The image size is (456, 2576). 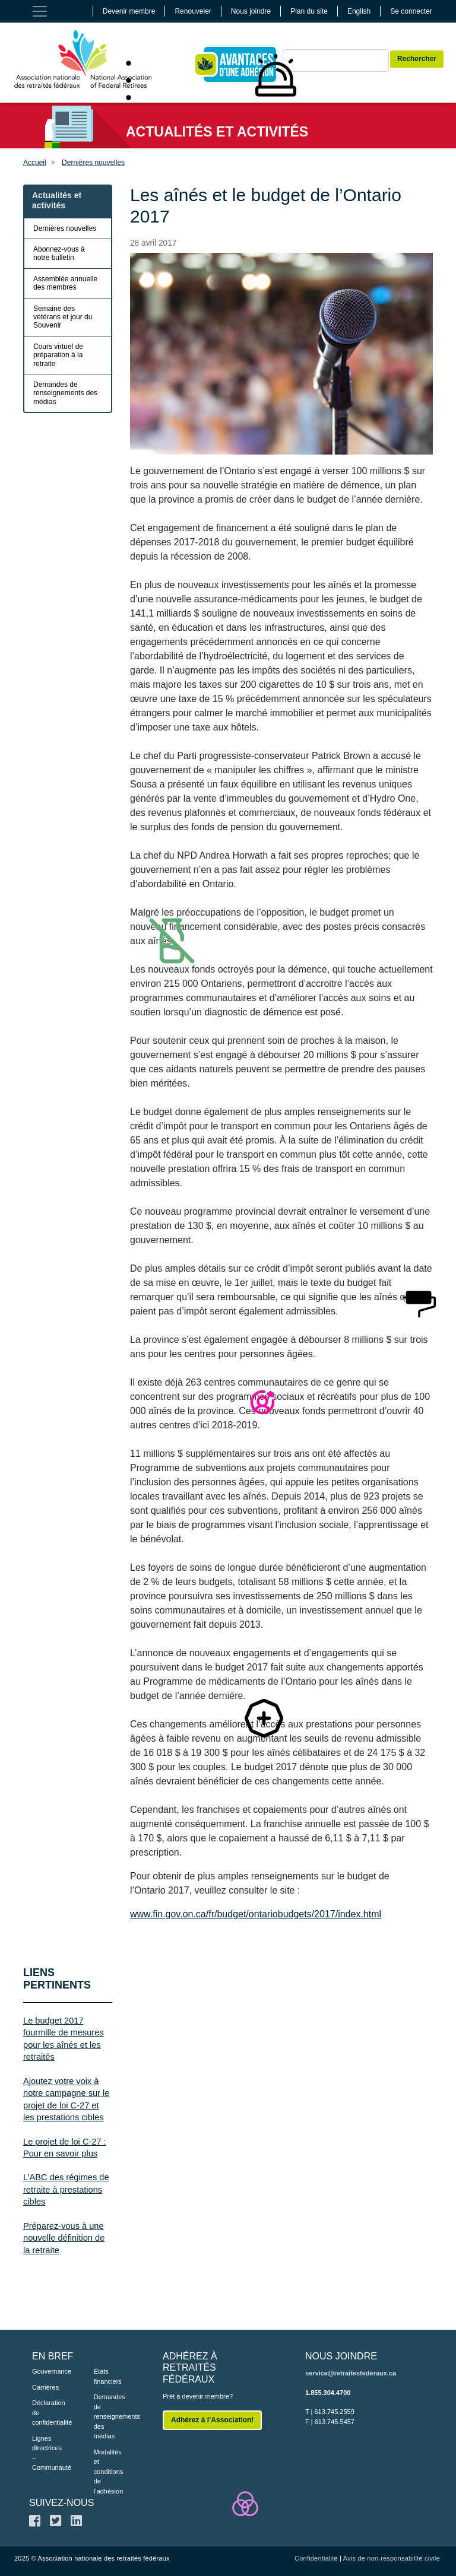 I want to click on open more options menu, so click(x=128, y=80).